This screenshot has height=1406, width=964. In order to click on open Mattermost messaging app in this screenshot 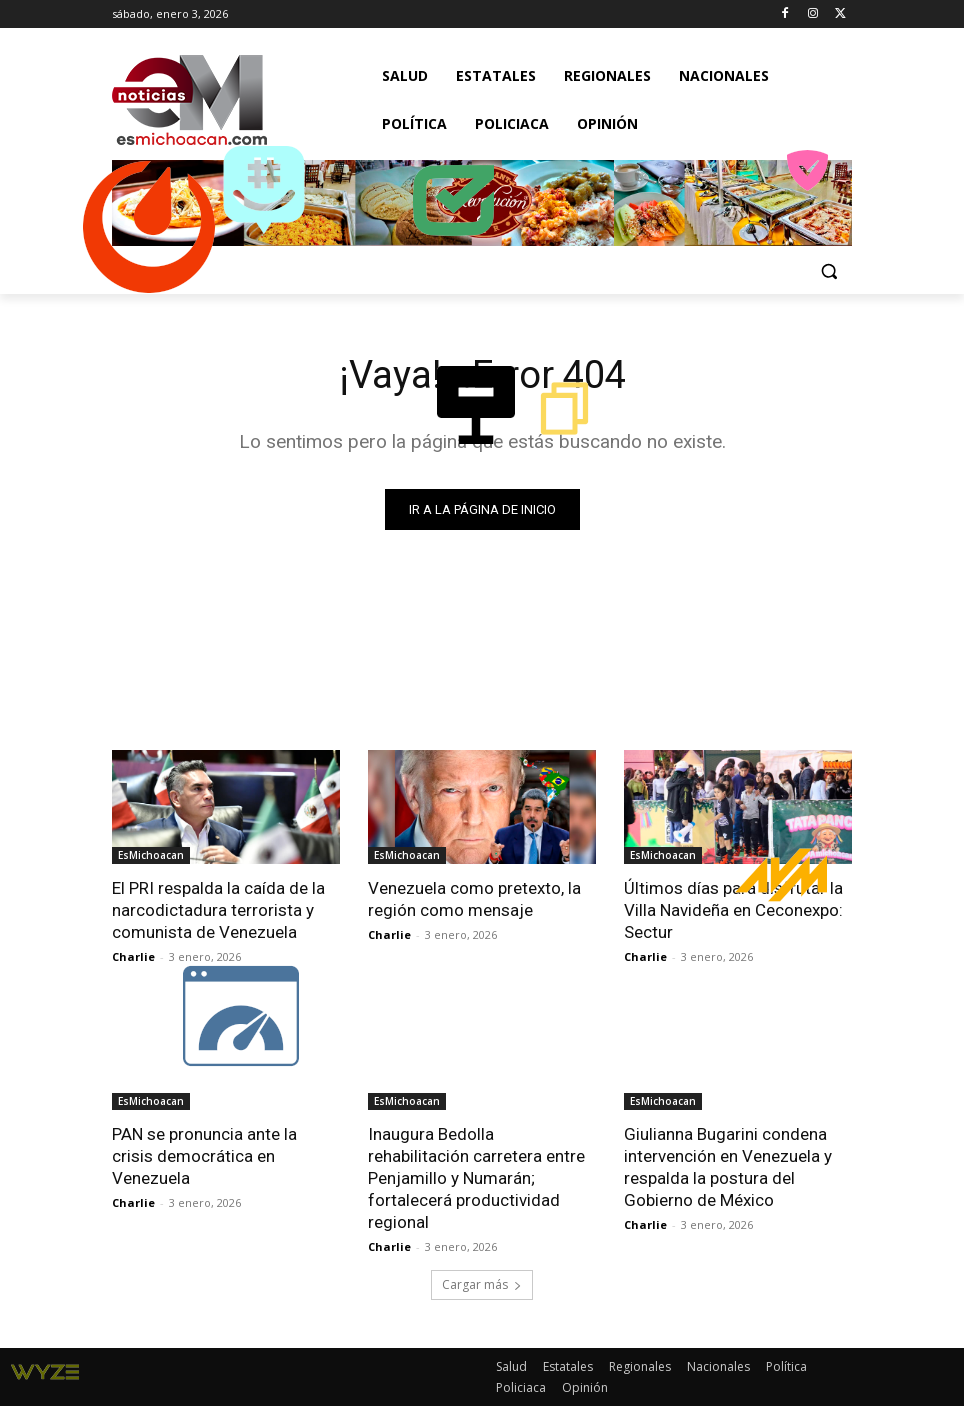, I will do `click(149, 227)`.